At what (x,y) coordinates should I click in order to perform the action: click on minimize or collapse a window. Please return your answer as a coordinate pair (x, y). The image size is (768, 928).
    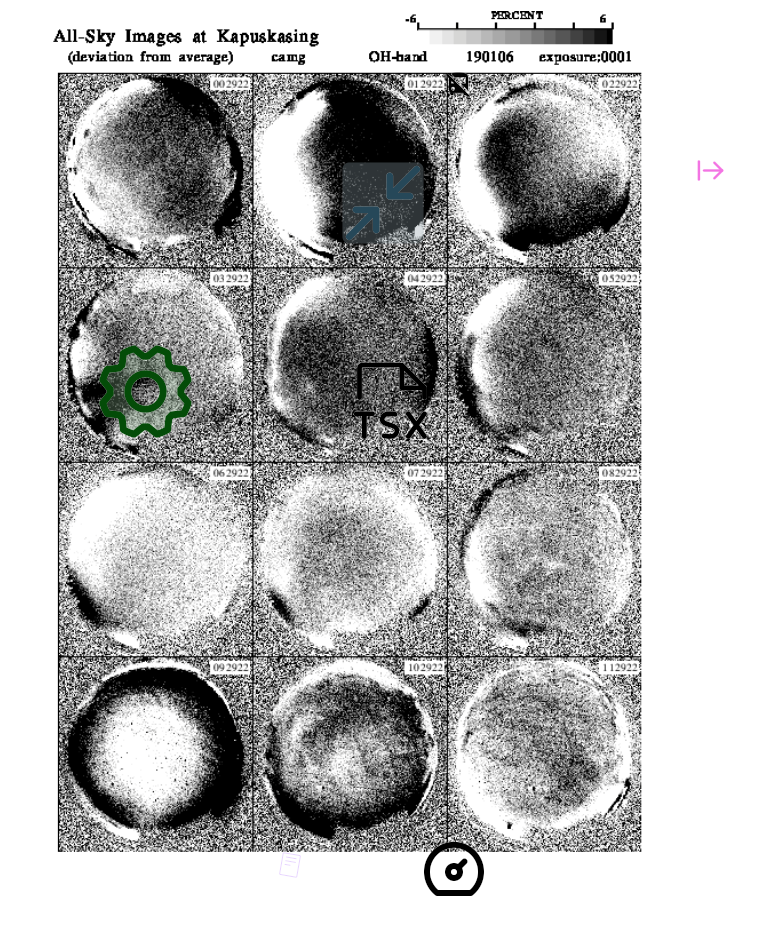
    Looking at the image, I should click on (383, 203).